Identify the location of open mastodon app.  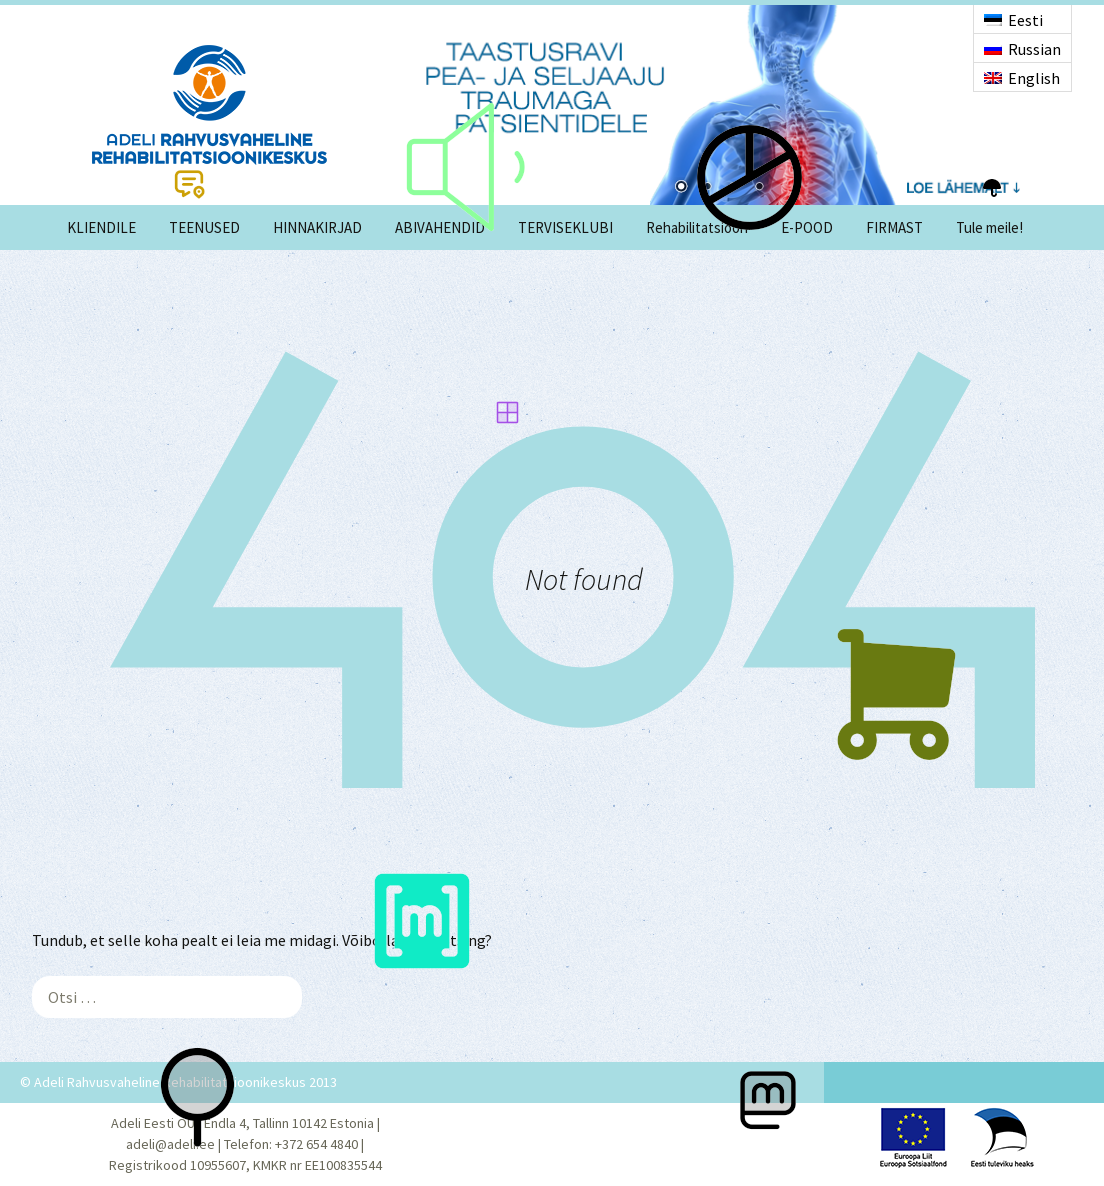
(768, 1099).